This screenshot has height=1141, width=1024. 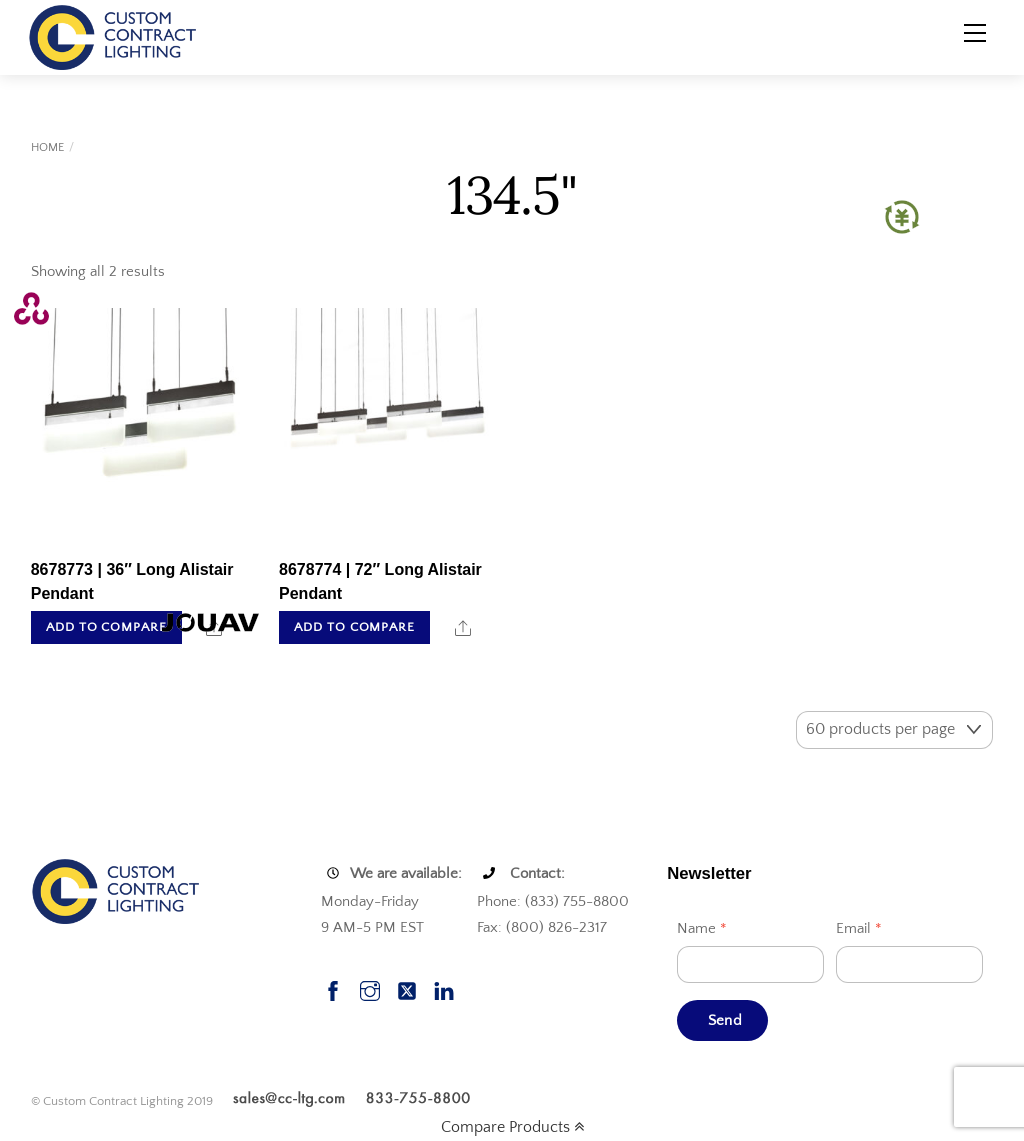 What do you see at coordinates (210, 622) in the screenshot?
I see `jouav company logo` at bounding box center [210, 622].